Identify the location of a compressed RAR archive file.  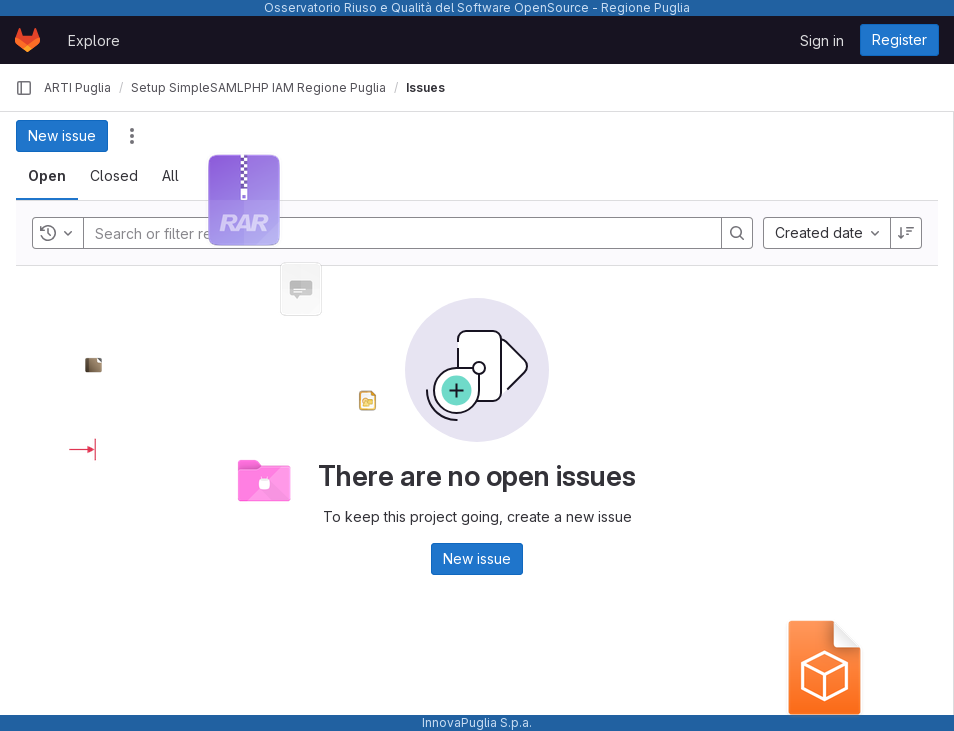
(244, 200).